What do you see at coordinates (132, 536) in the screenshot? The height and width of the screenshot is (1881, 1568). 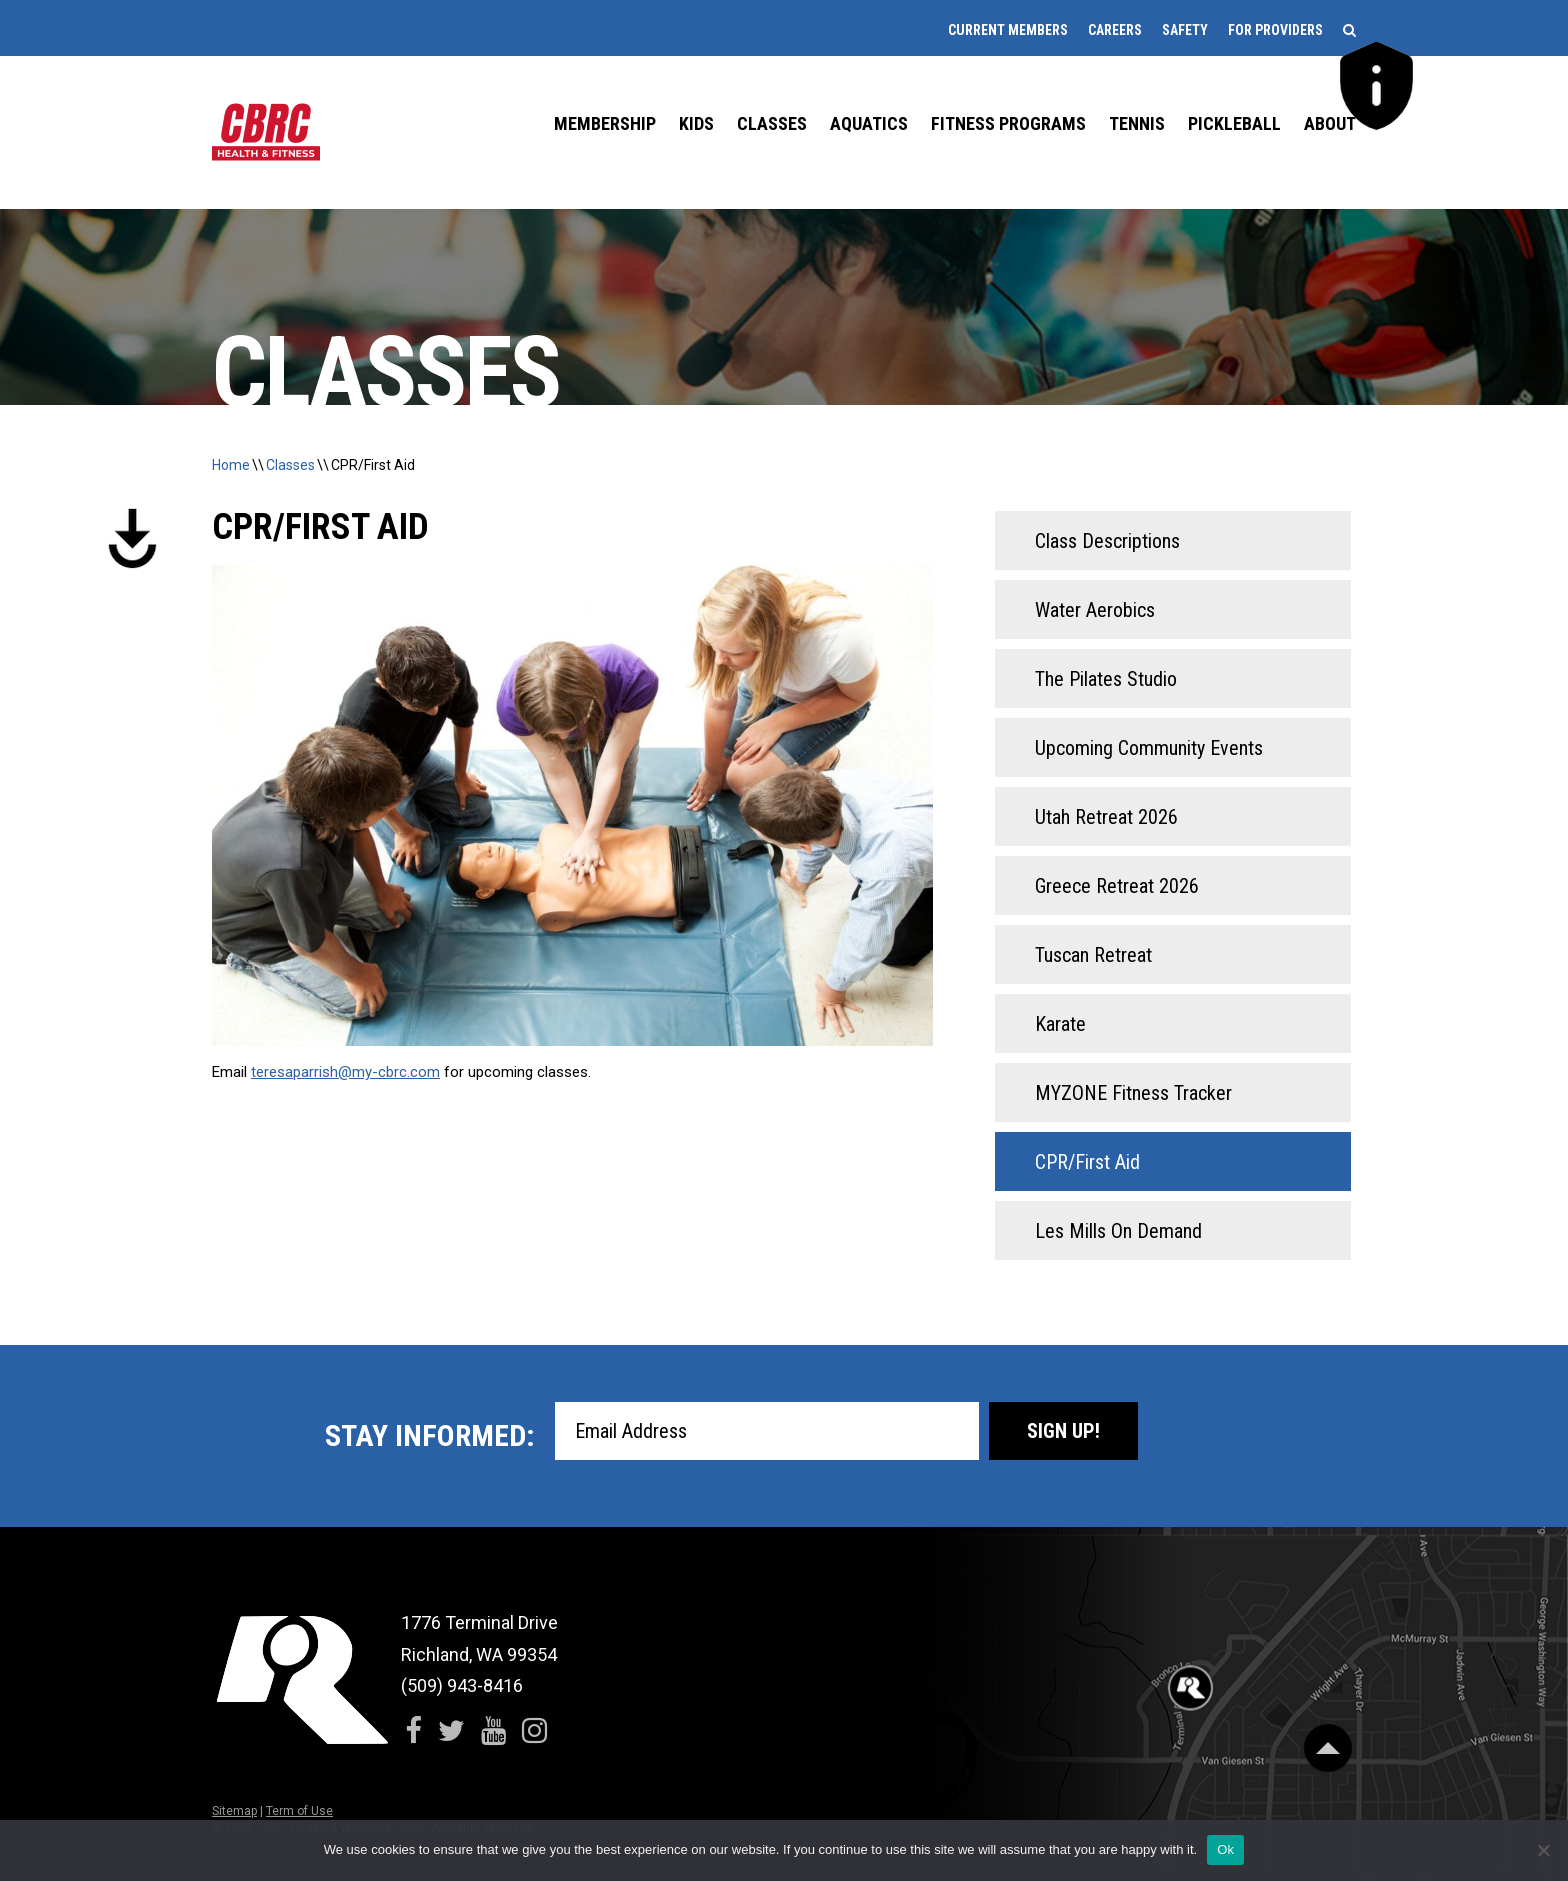 I see `download content to device` at bounding box center [132, 536].